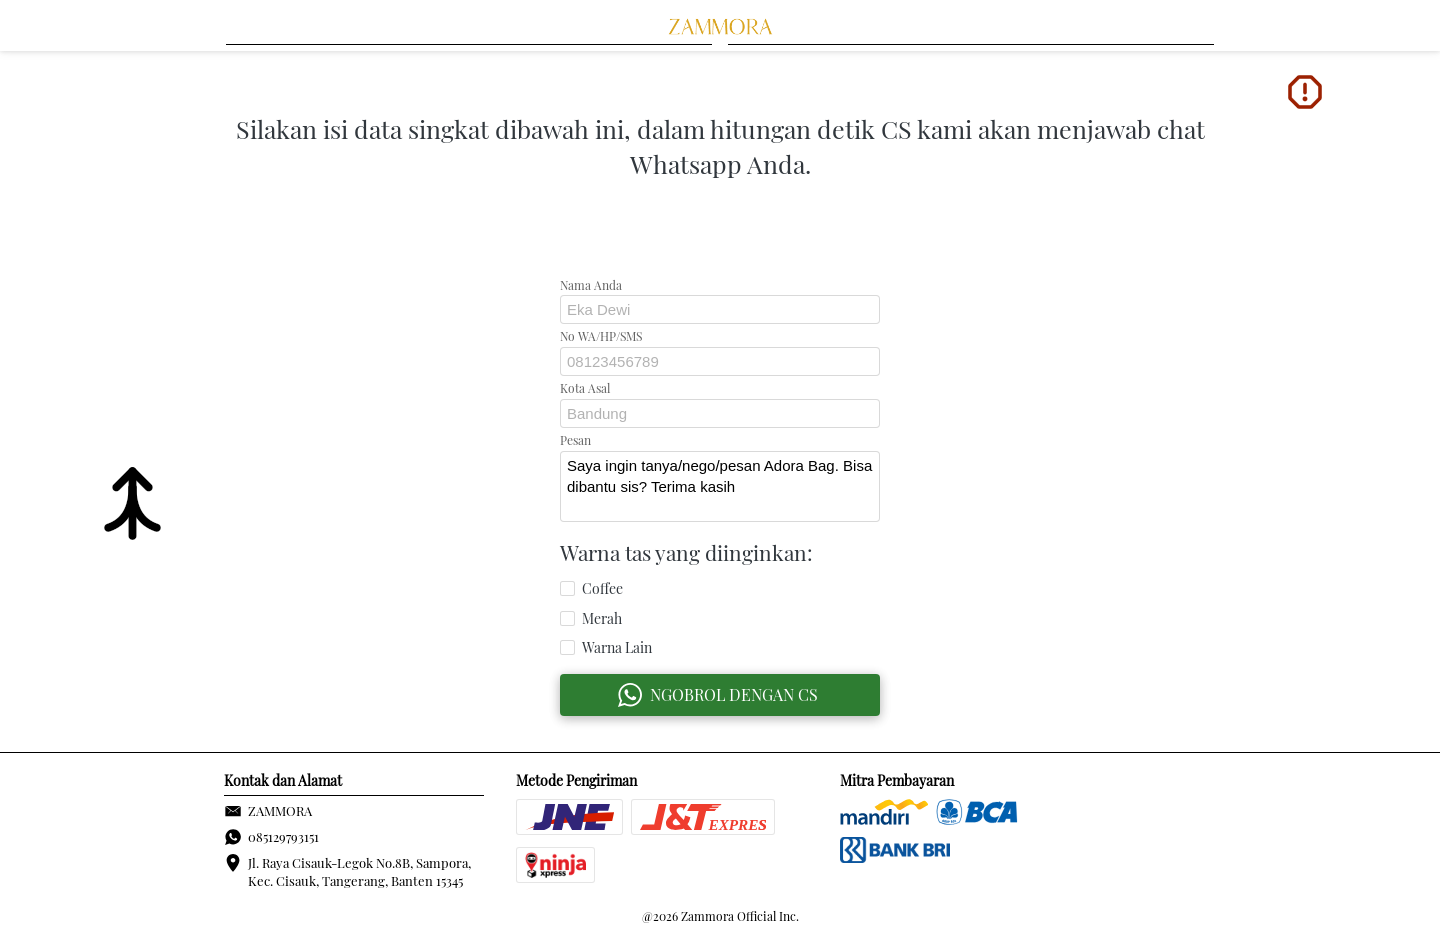 The image size is (1440, 943). Describe the element at coordinates (132, 503) in the screenshot. I see `merge two branches or paths together` at that location.